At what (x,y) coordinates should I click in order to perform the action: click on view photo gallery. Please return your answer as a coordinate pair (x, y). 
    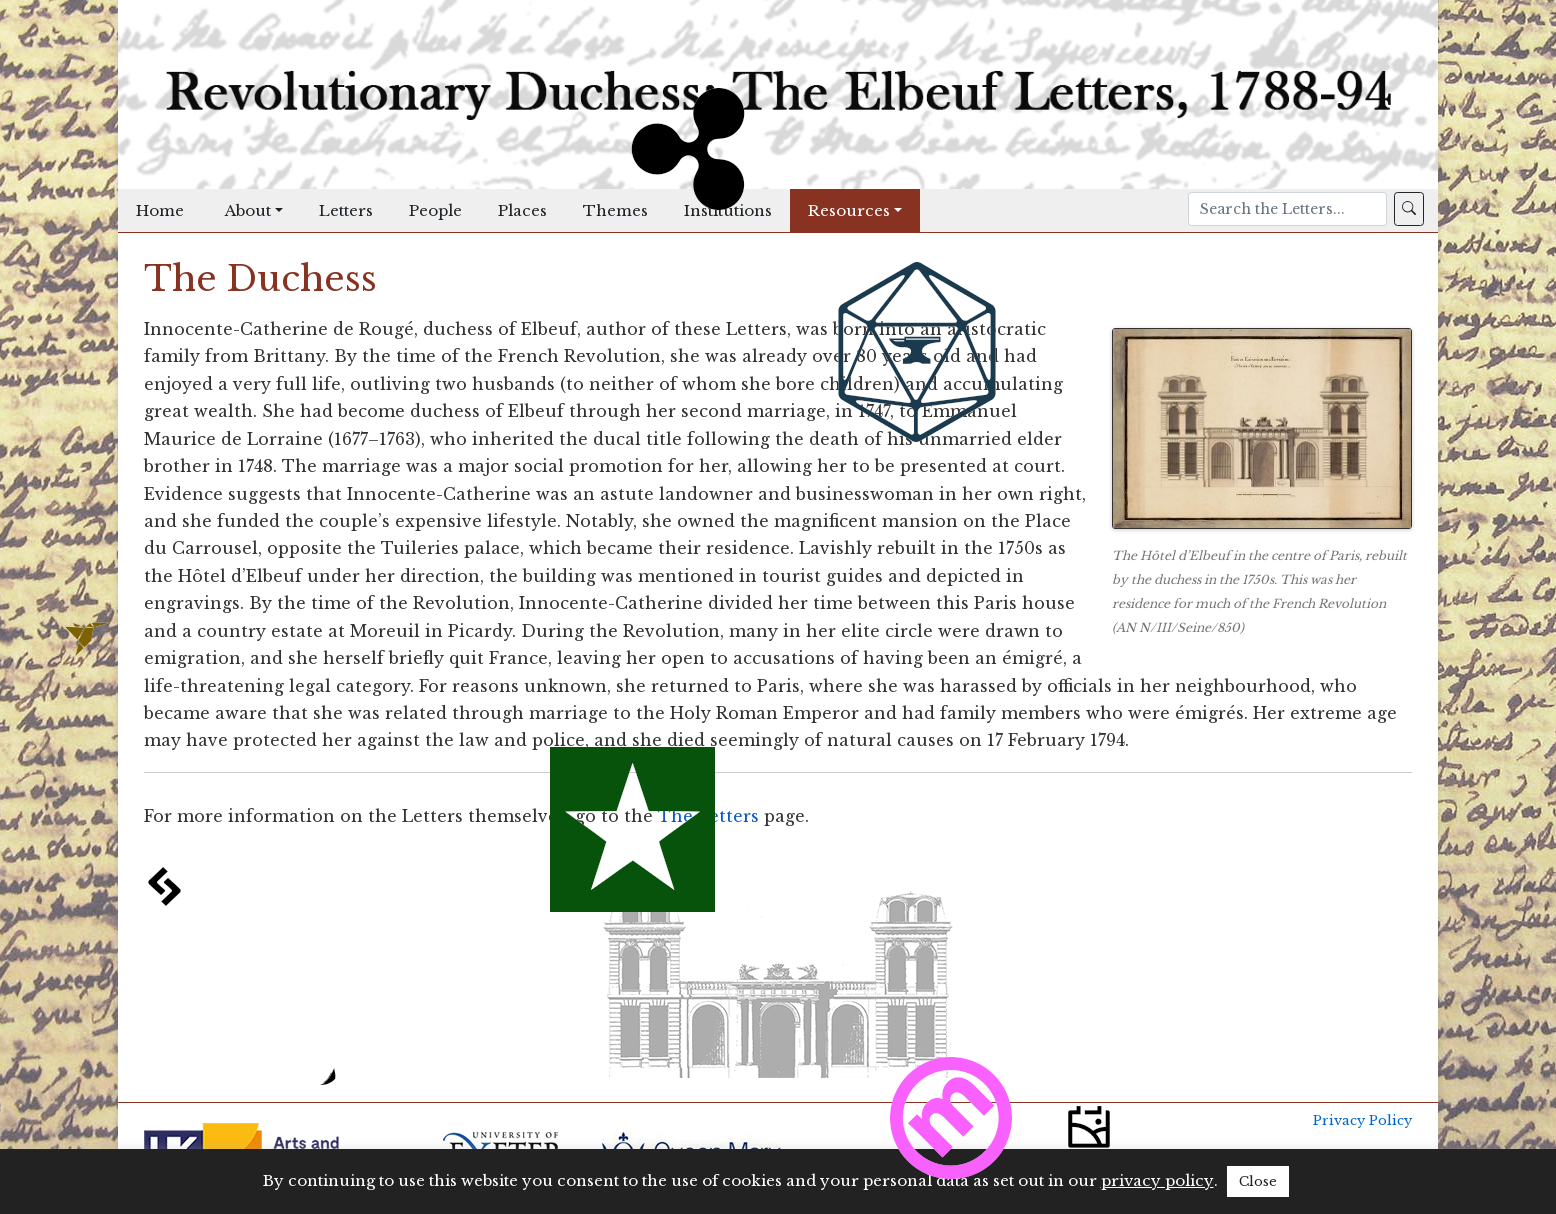
    Looking at the image, I should click on (1089, 1129).